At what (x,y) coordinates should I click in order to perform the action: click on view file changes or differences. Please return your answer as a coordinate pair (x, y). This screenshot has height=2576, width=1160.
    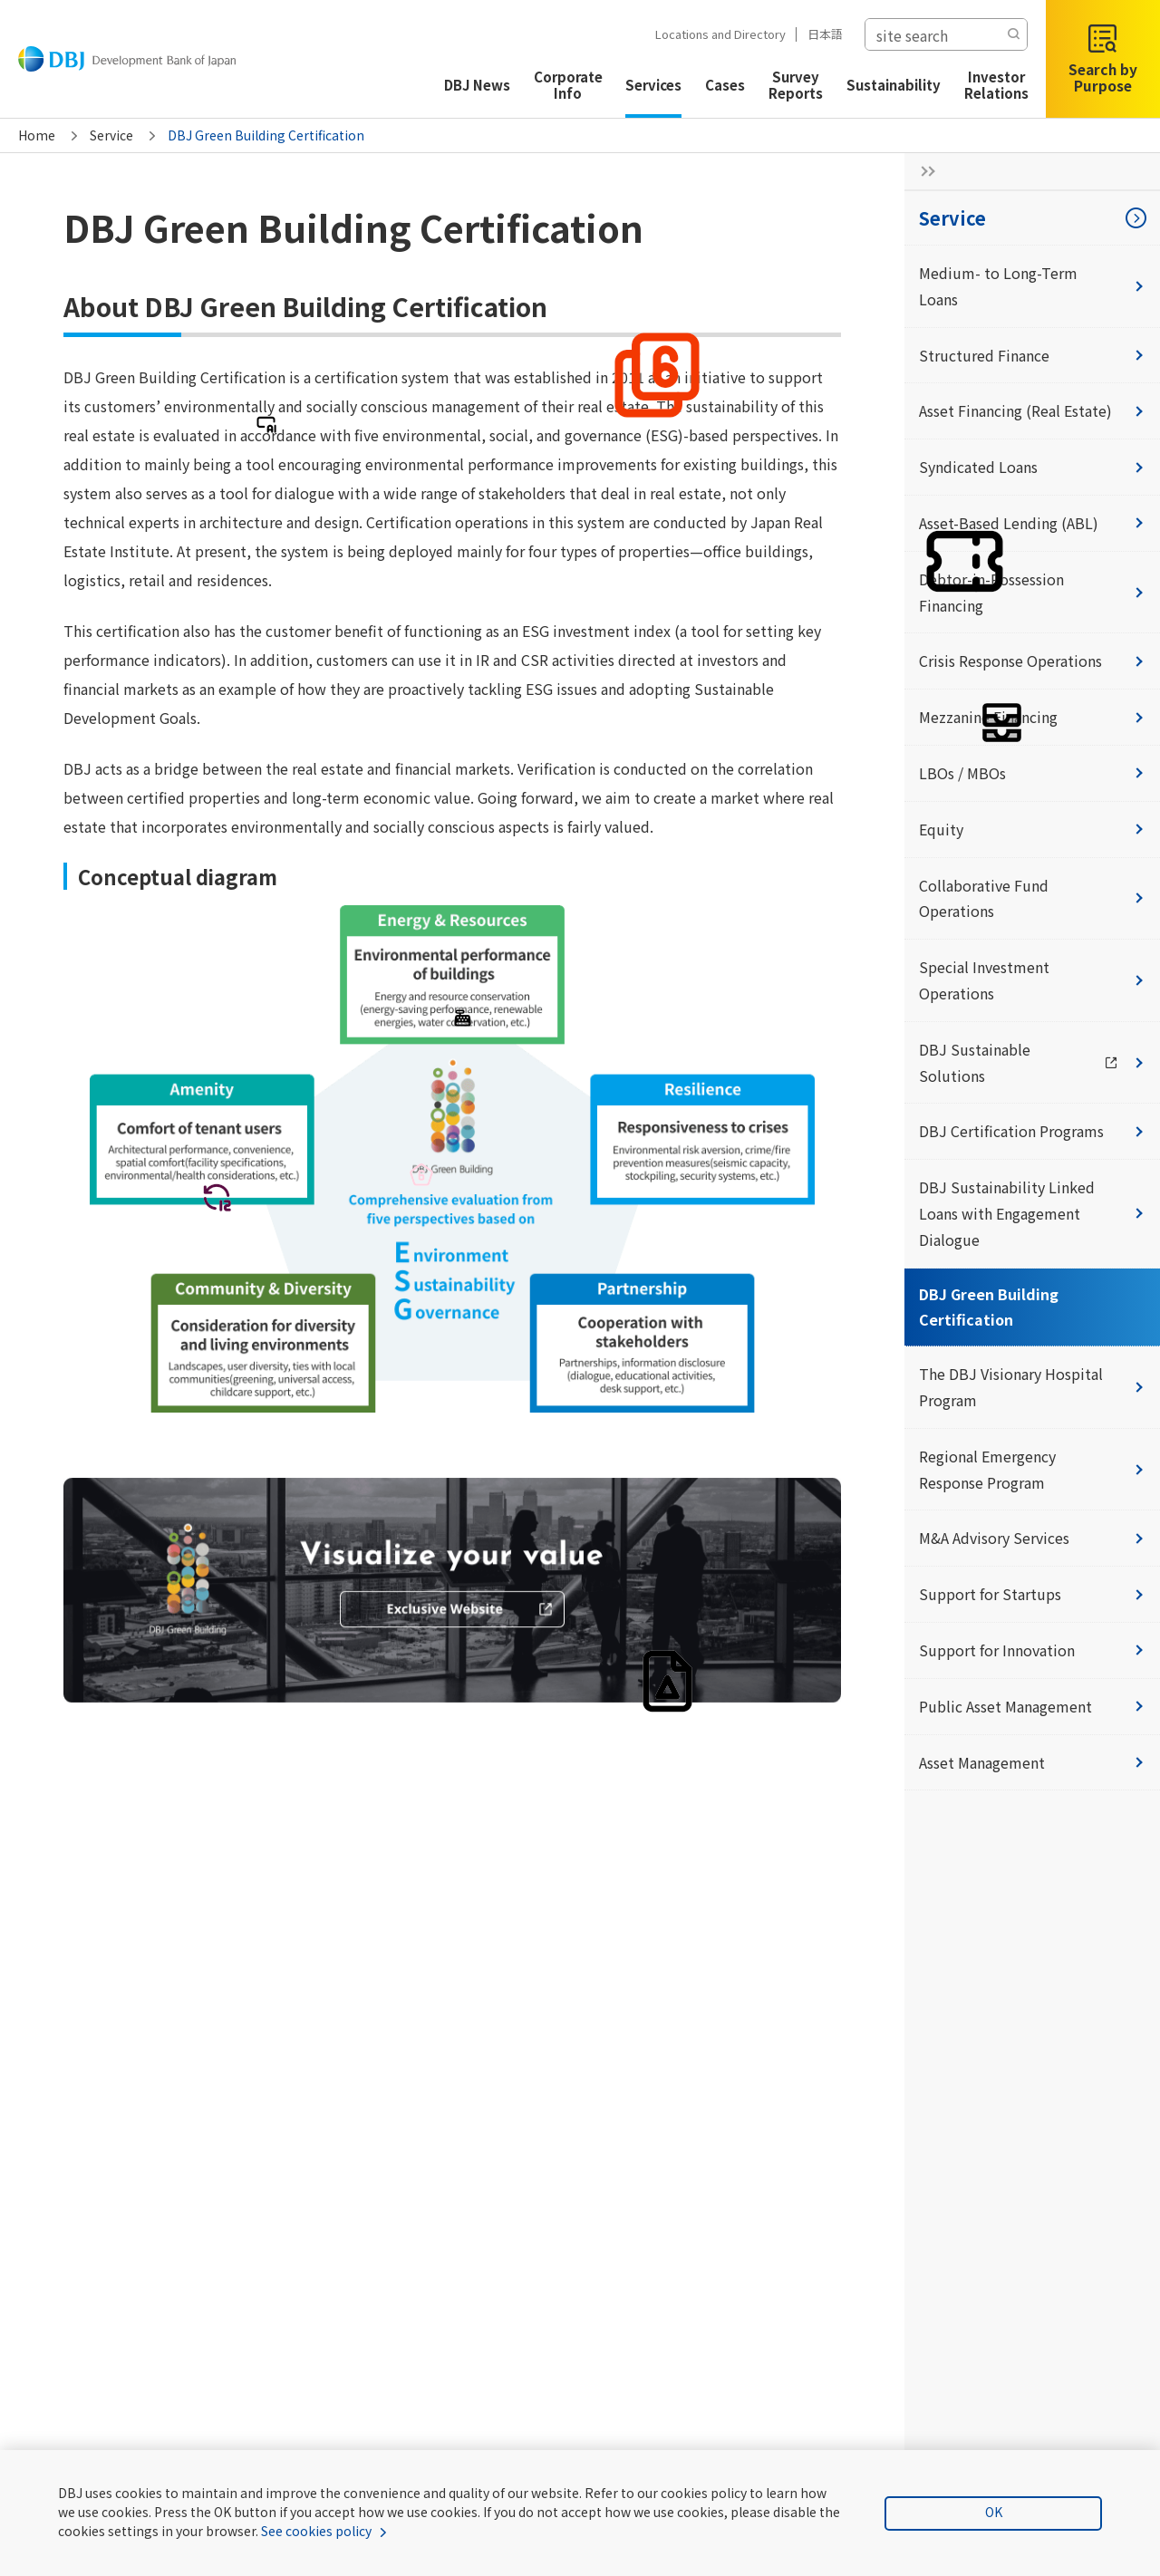
    Looking at the image, I should click on (667, 1681).